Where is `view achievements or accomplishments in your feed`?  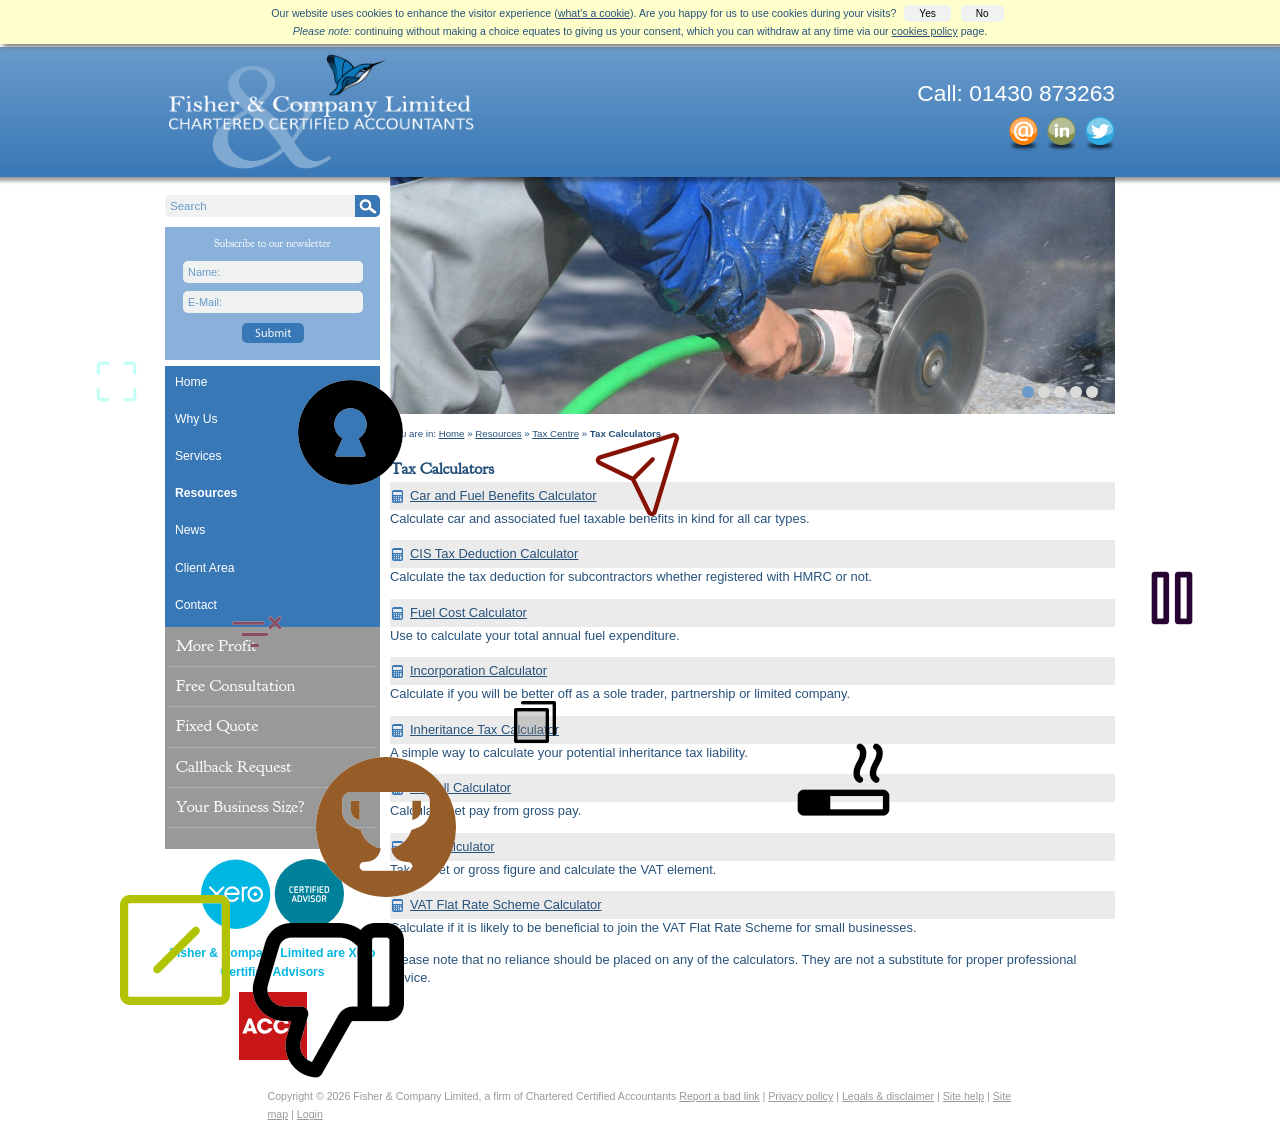 view achievements or accomplishments in your feed is located at coordinates (386, 827).